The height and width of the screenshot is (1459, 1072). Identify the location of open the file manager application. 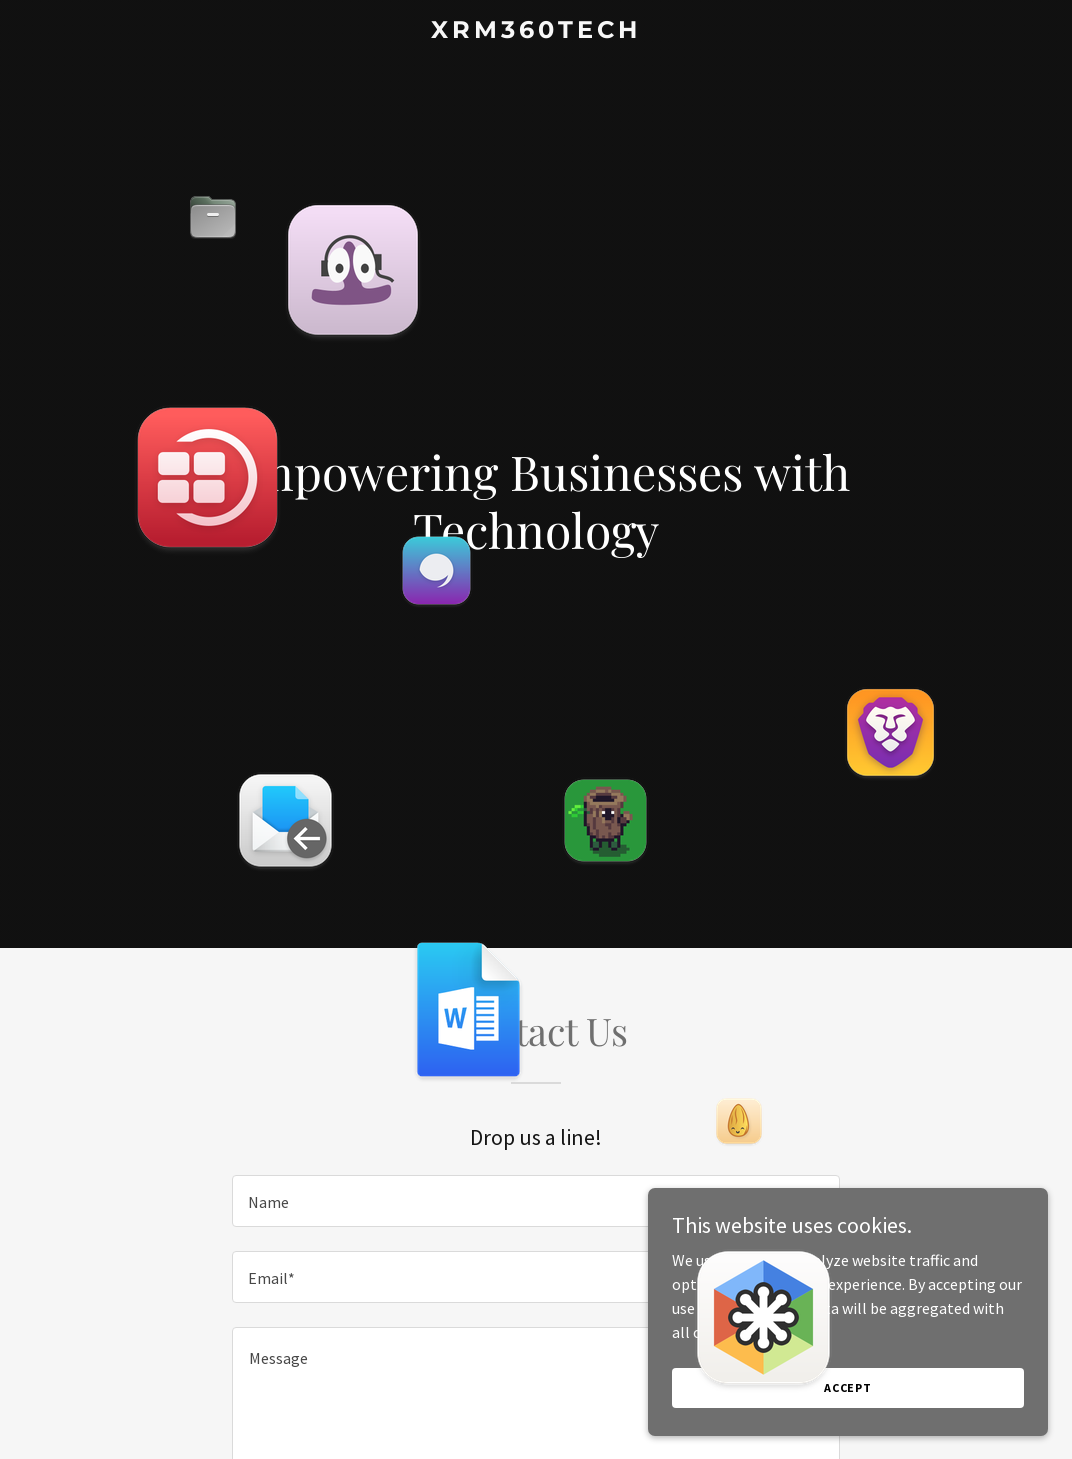
(213, 217).